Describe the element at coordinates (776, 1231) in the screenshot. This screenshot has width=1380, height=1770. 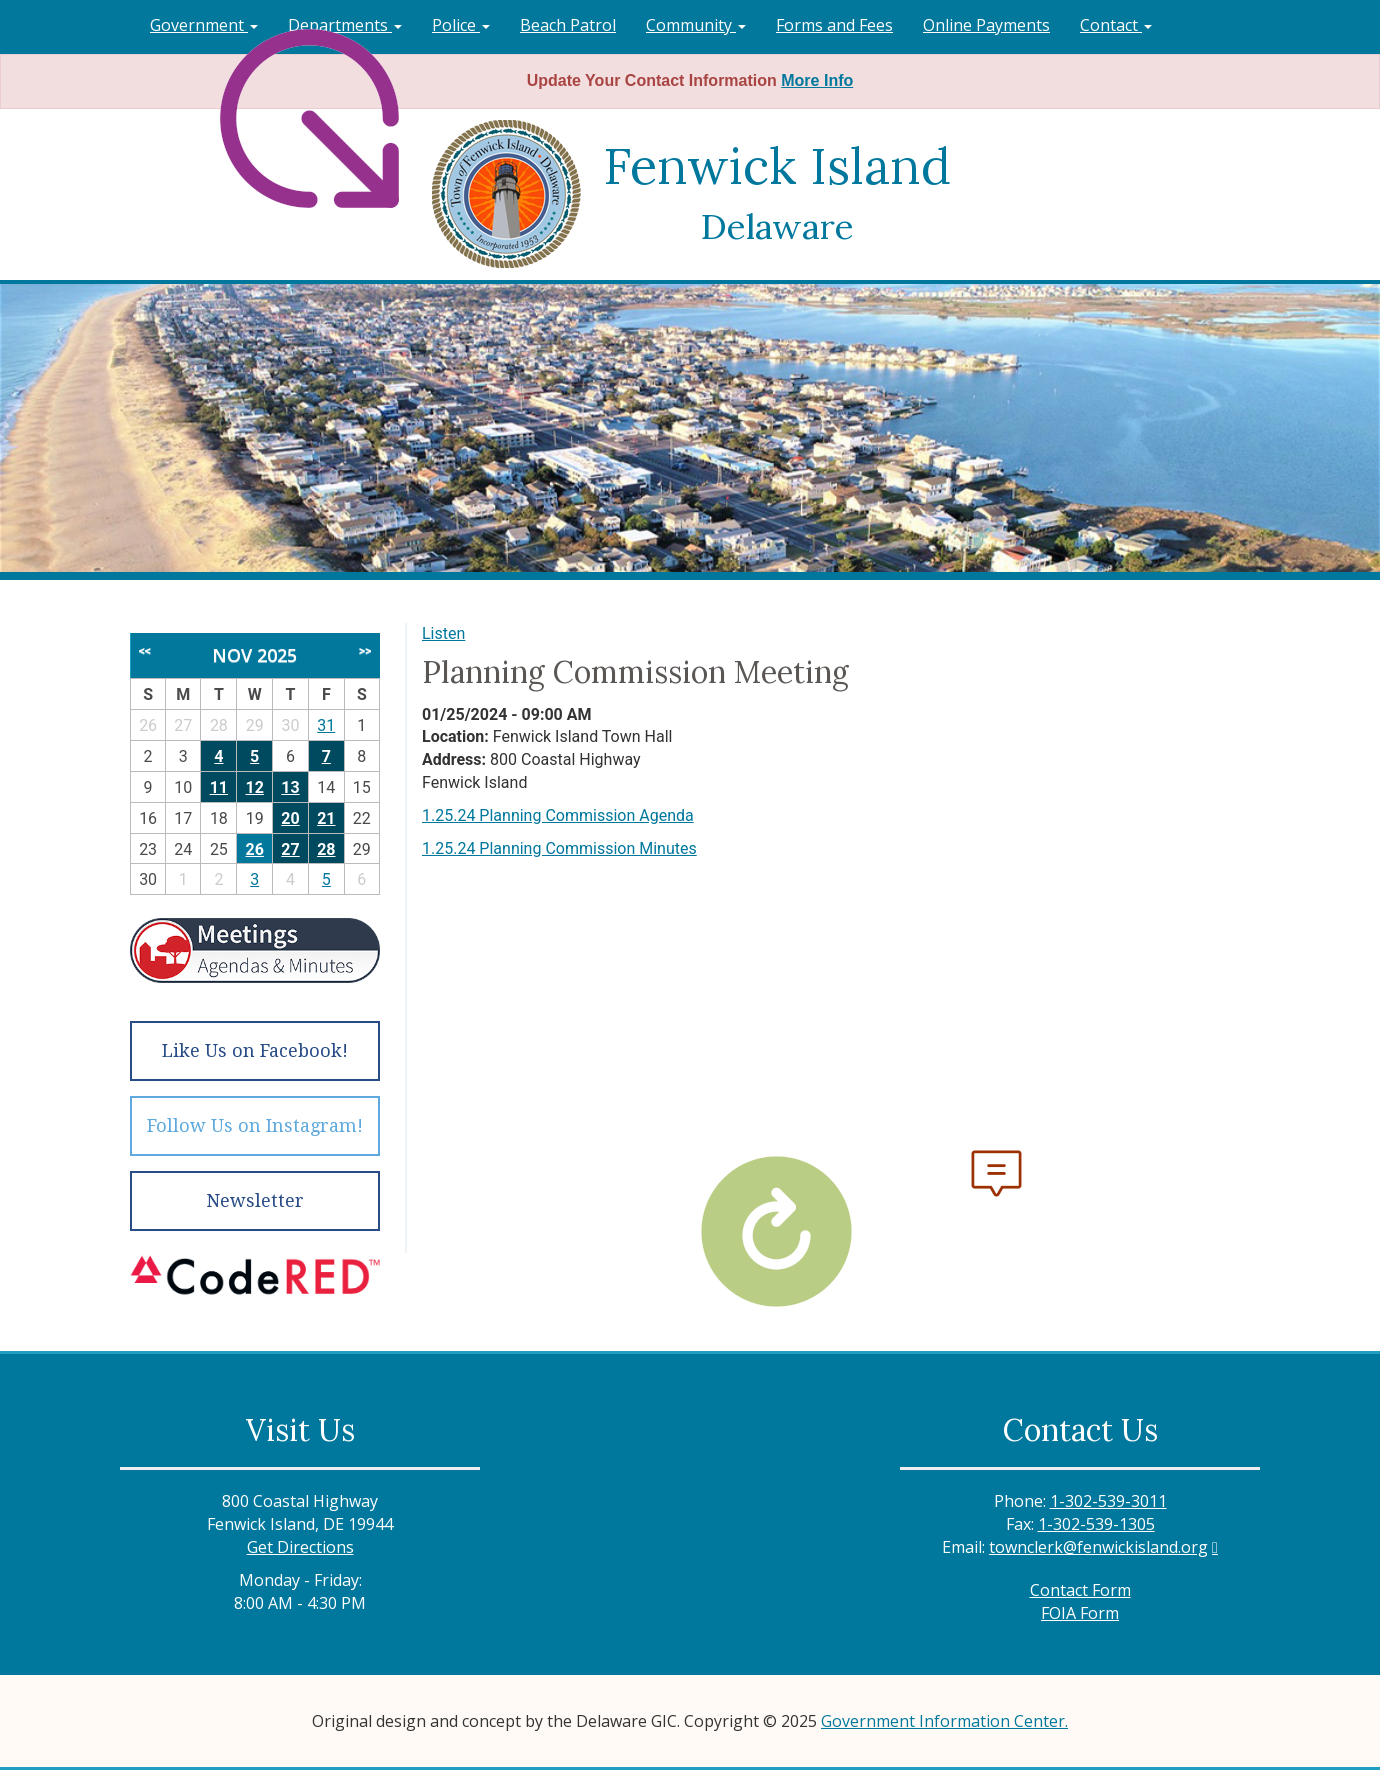
I see `refresh or reload content` at that location.